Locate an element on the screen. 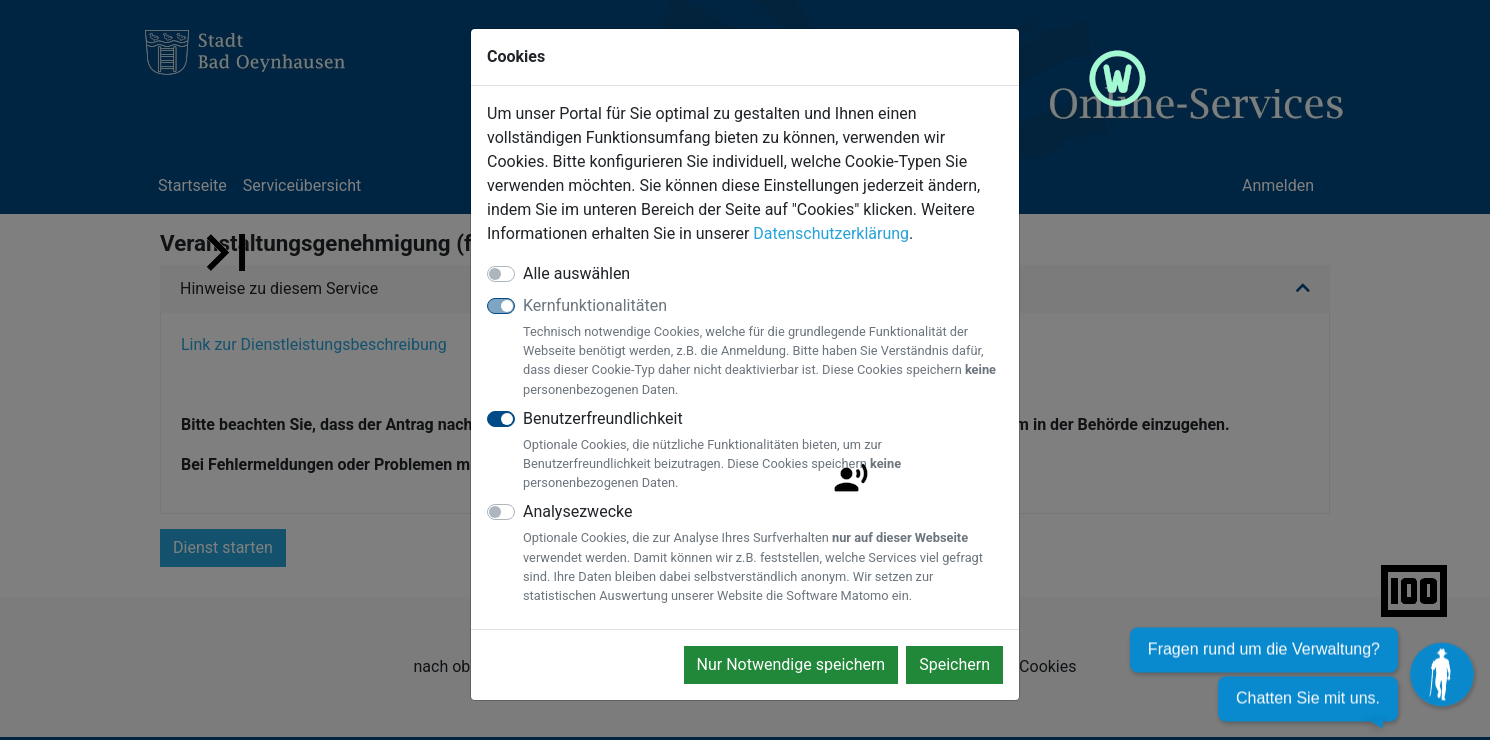  view currency or money-related features is located at coordinates (1414, 591).